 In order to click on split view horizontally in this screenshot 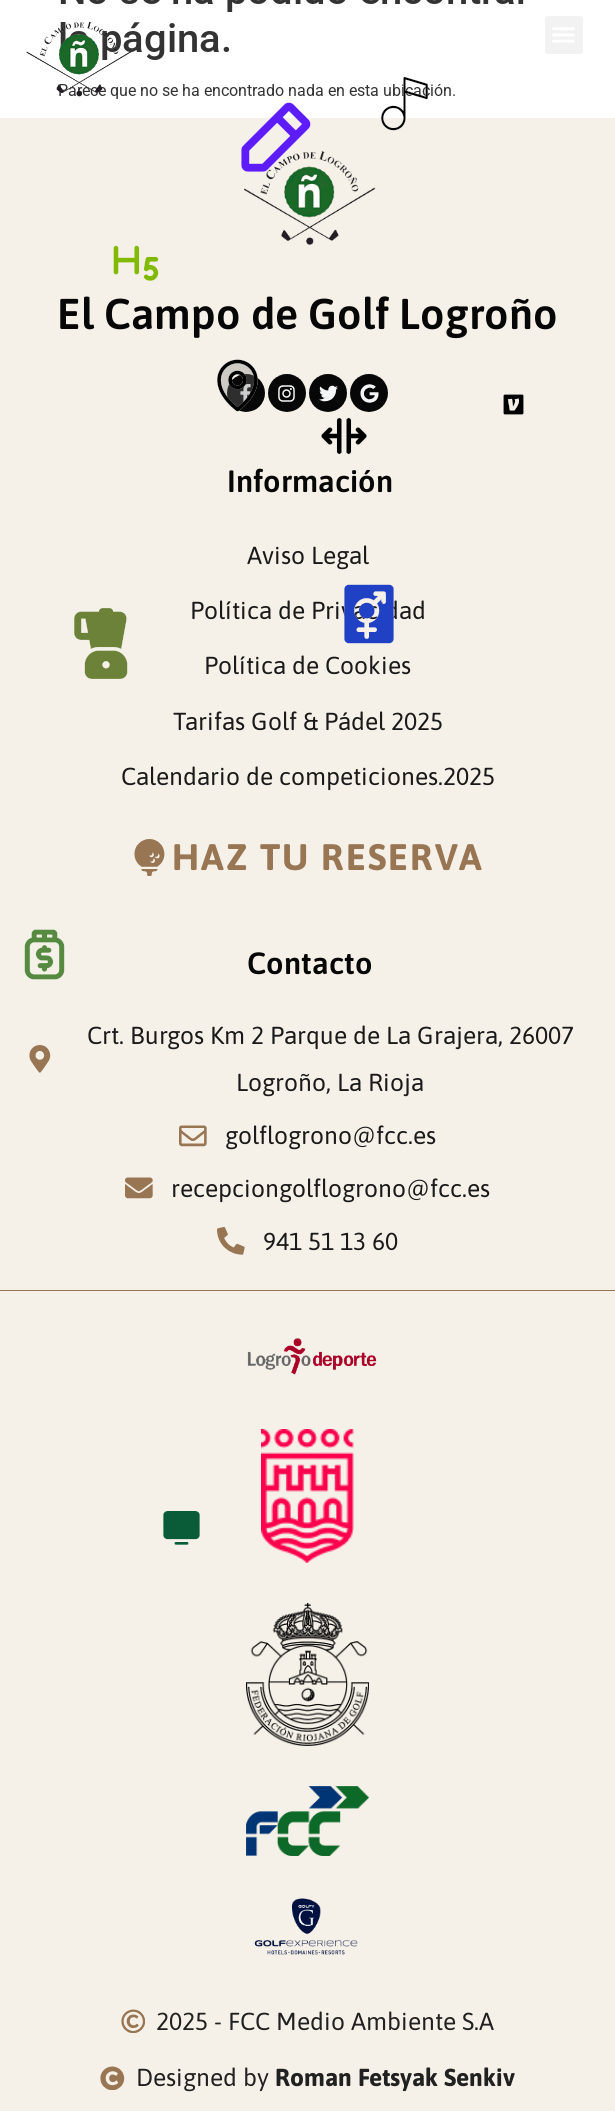, I will do `click(344, 436)`.